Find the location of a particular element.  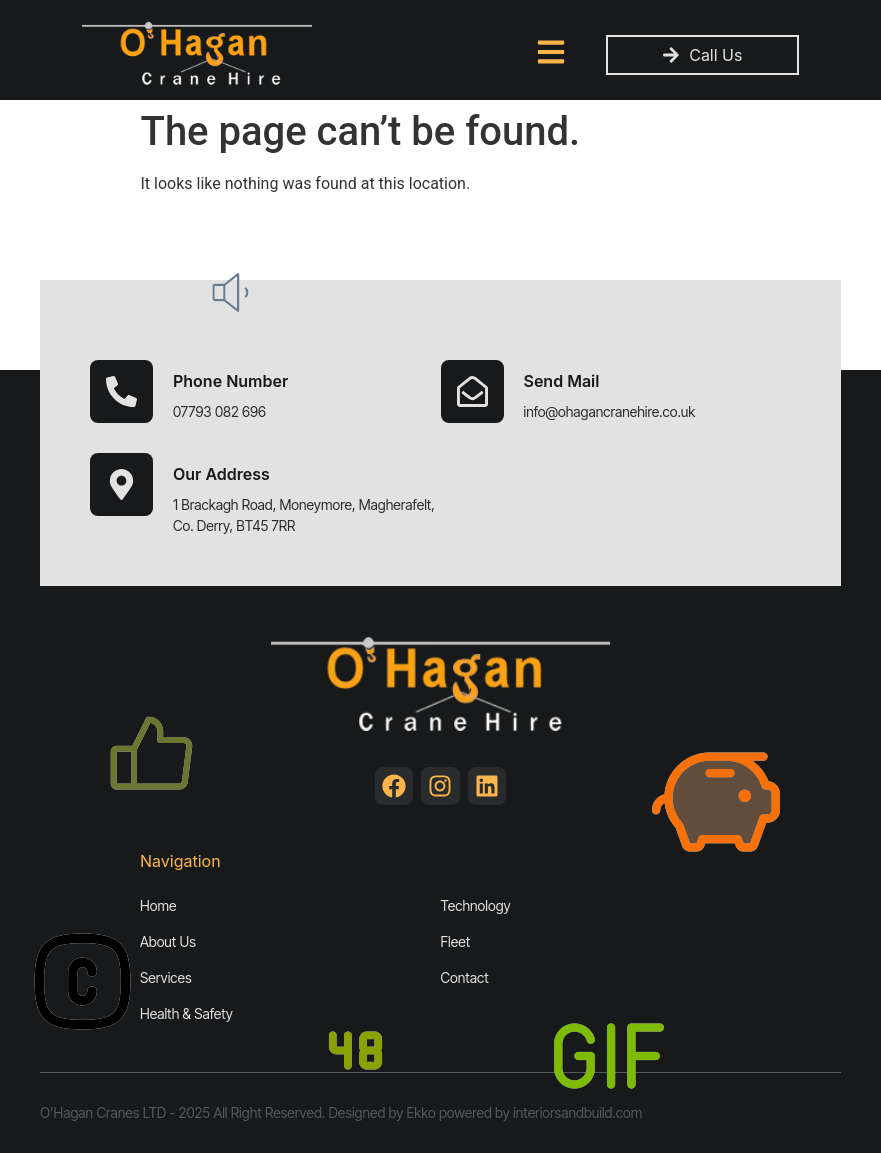

insert a GIF into your message is located at coordinates (607, 1056).